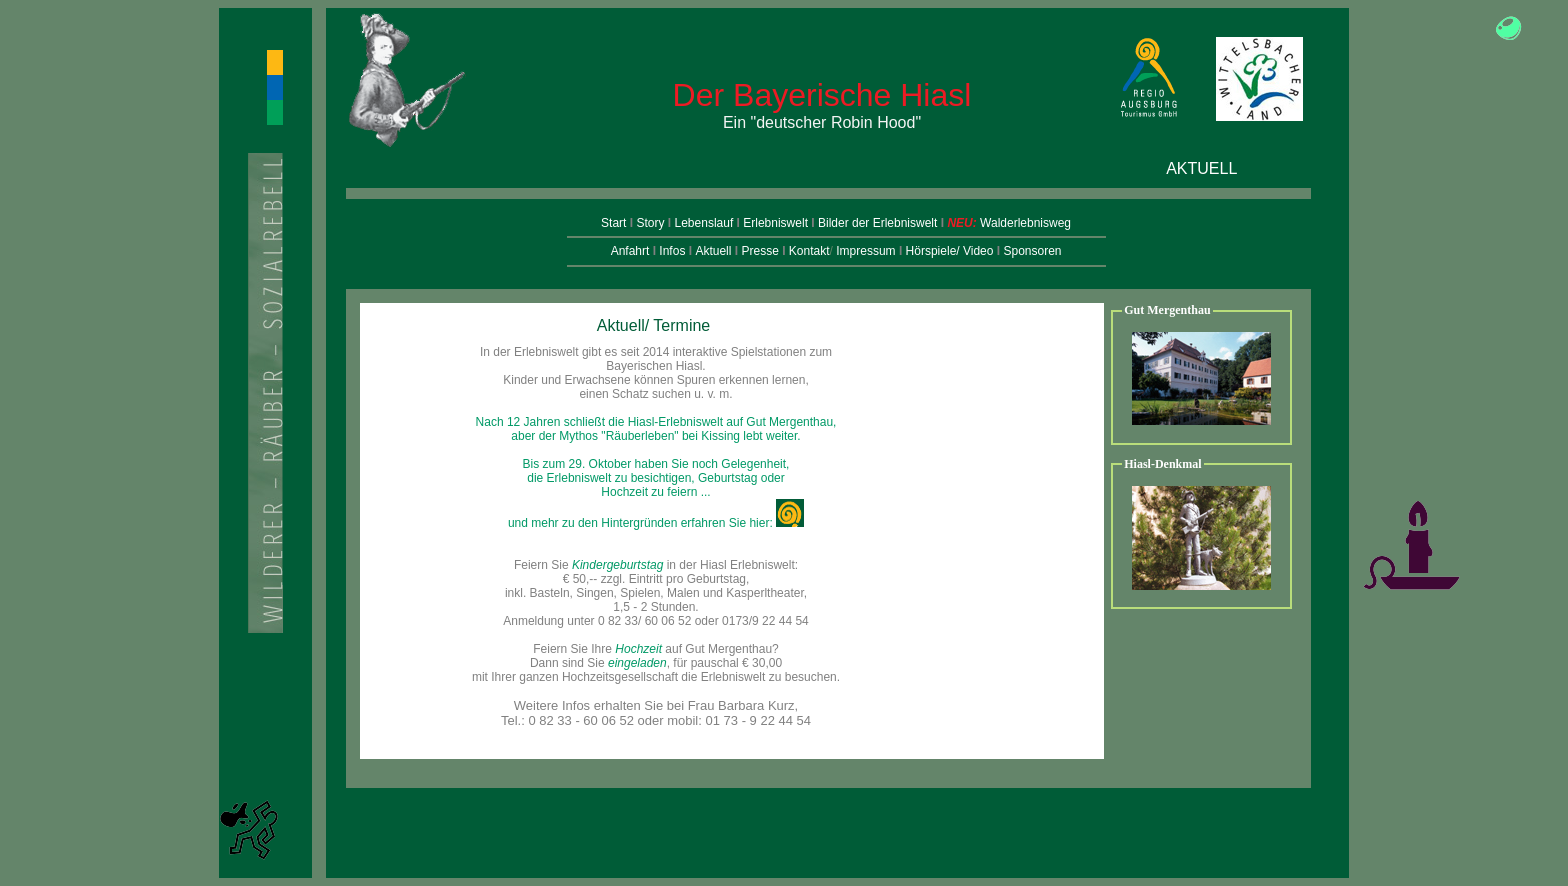 The height and width of the screenshot is (886, 1568). Describe the element at coordinates (1411, 550) in the screenshot. I see `decorative candle or lighting element in a game interface` at that location.